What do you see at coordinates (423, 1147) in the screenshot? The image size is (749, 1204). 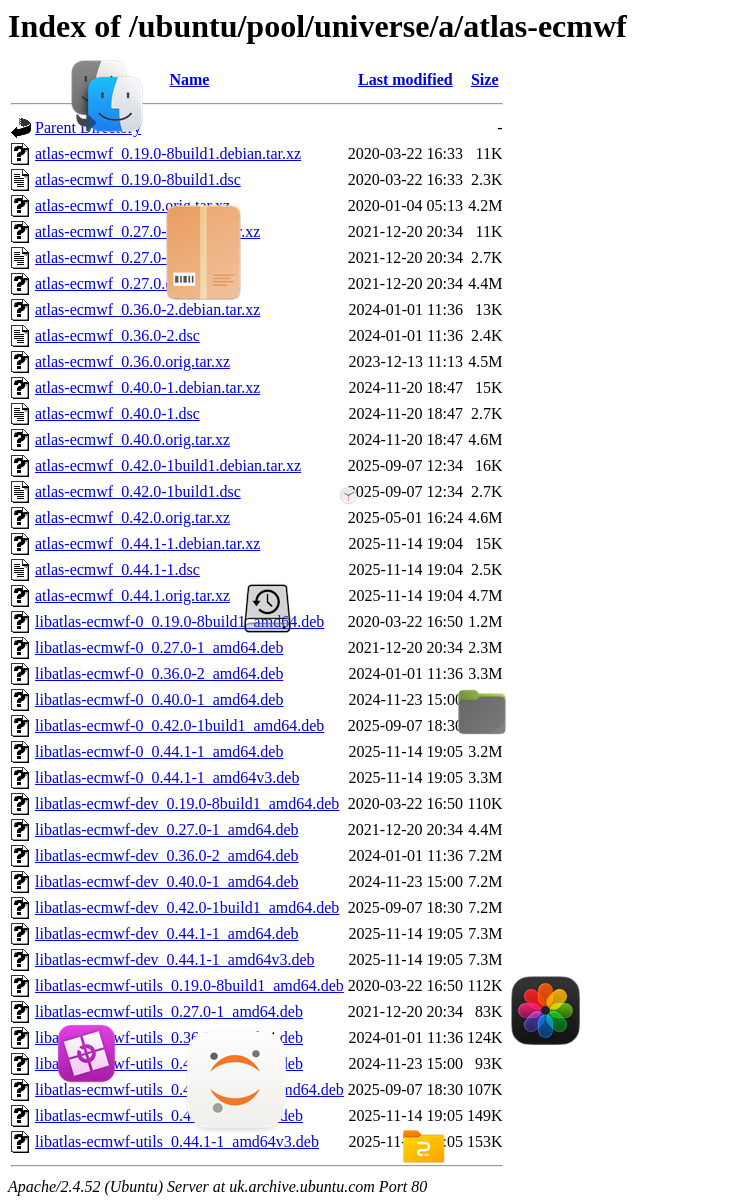 I see `open wondershare edrawproj project files folder` at bounding box center [423, 1147].